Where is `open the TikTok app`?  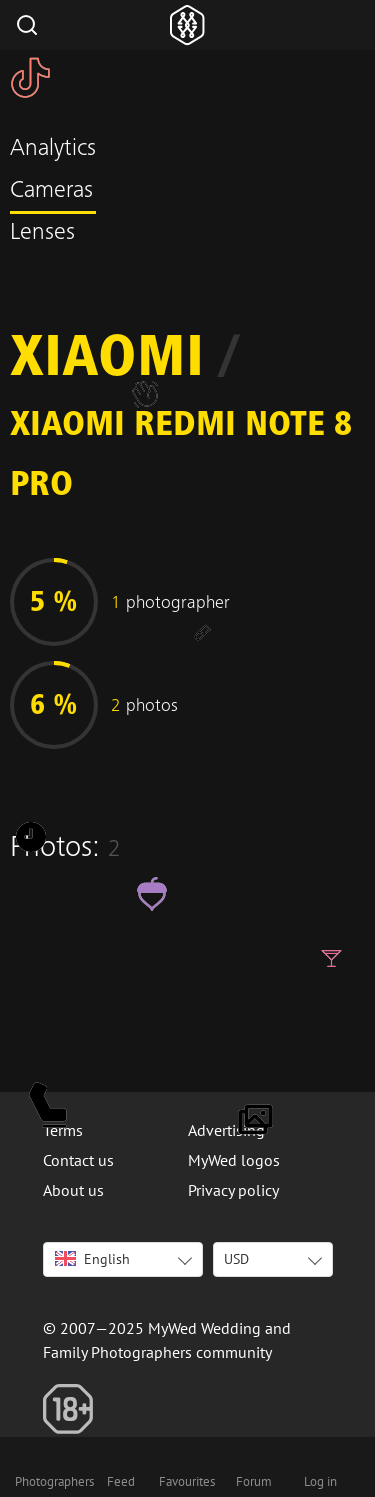
open the TikTok app is located at coordinates (30, 78).